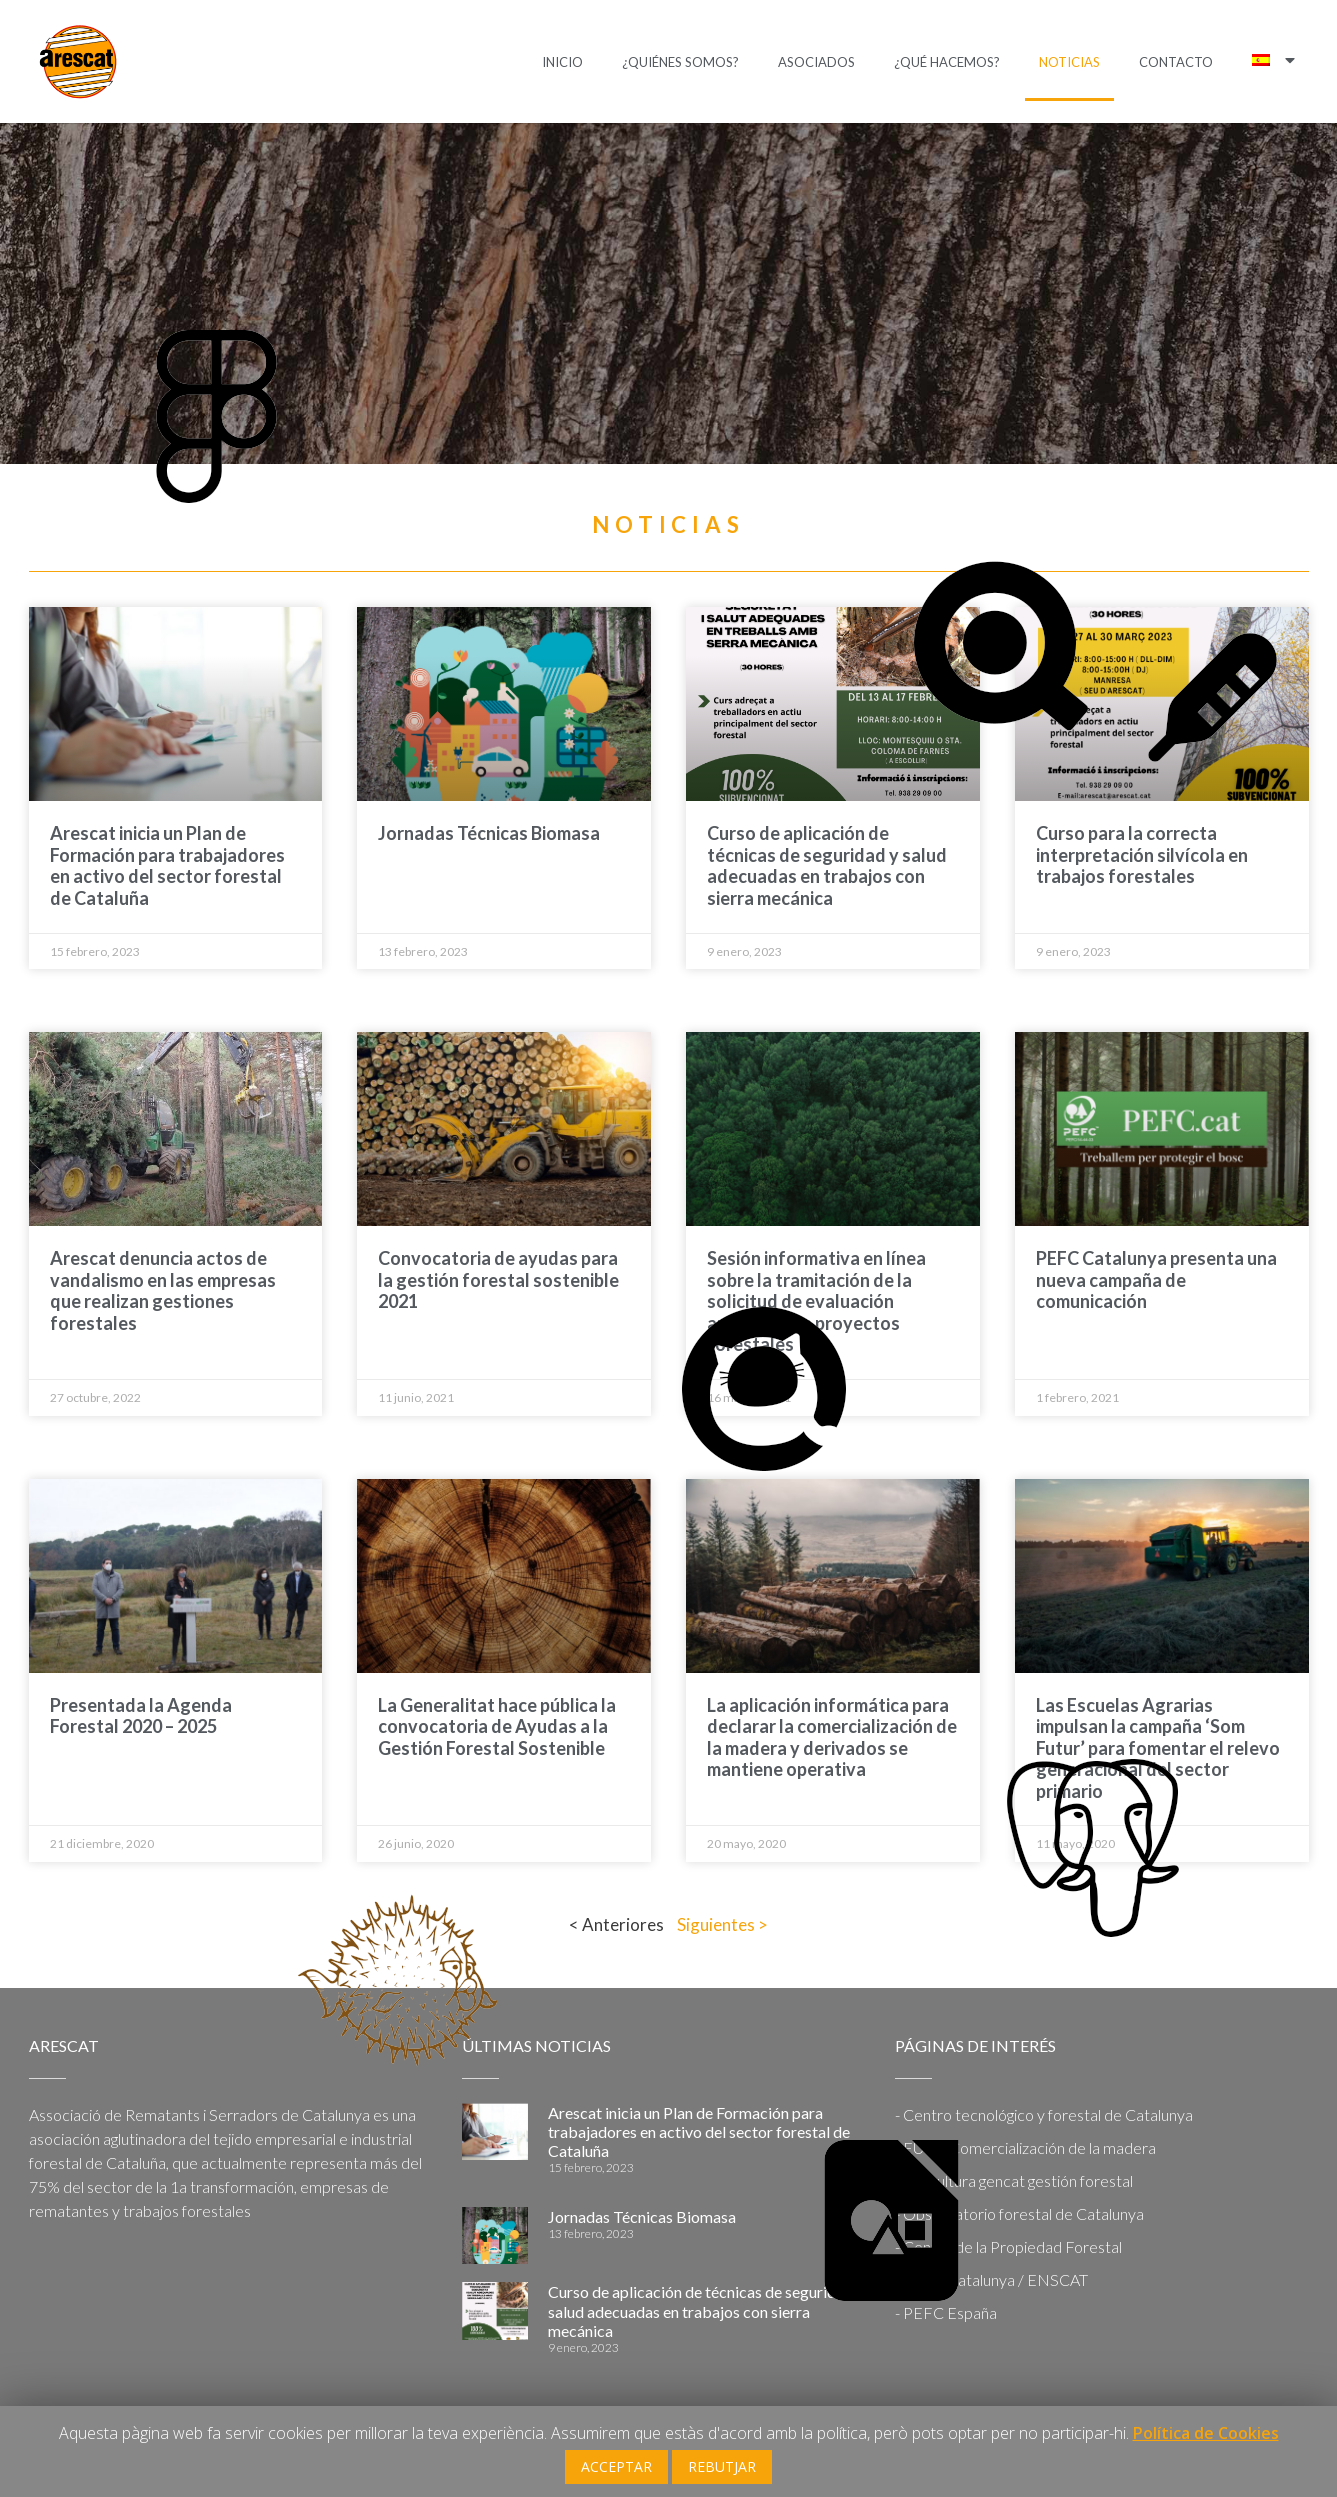  What do you see at coordinates (764, 1389) in the screenshot?
I see `visit qiita developer community` at bounding box center [764, 1389].